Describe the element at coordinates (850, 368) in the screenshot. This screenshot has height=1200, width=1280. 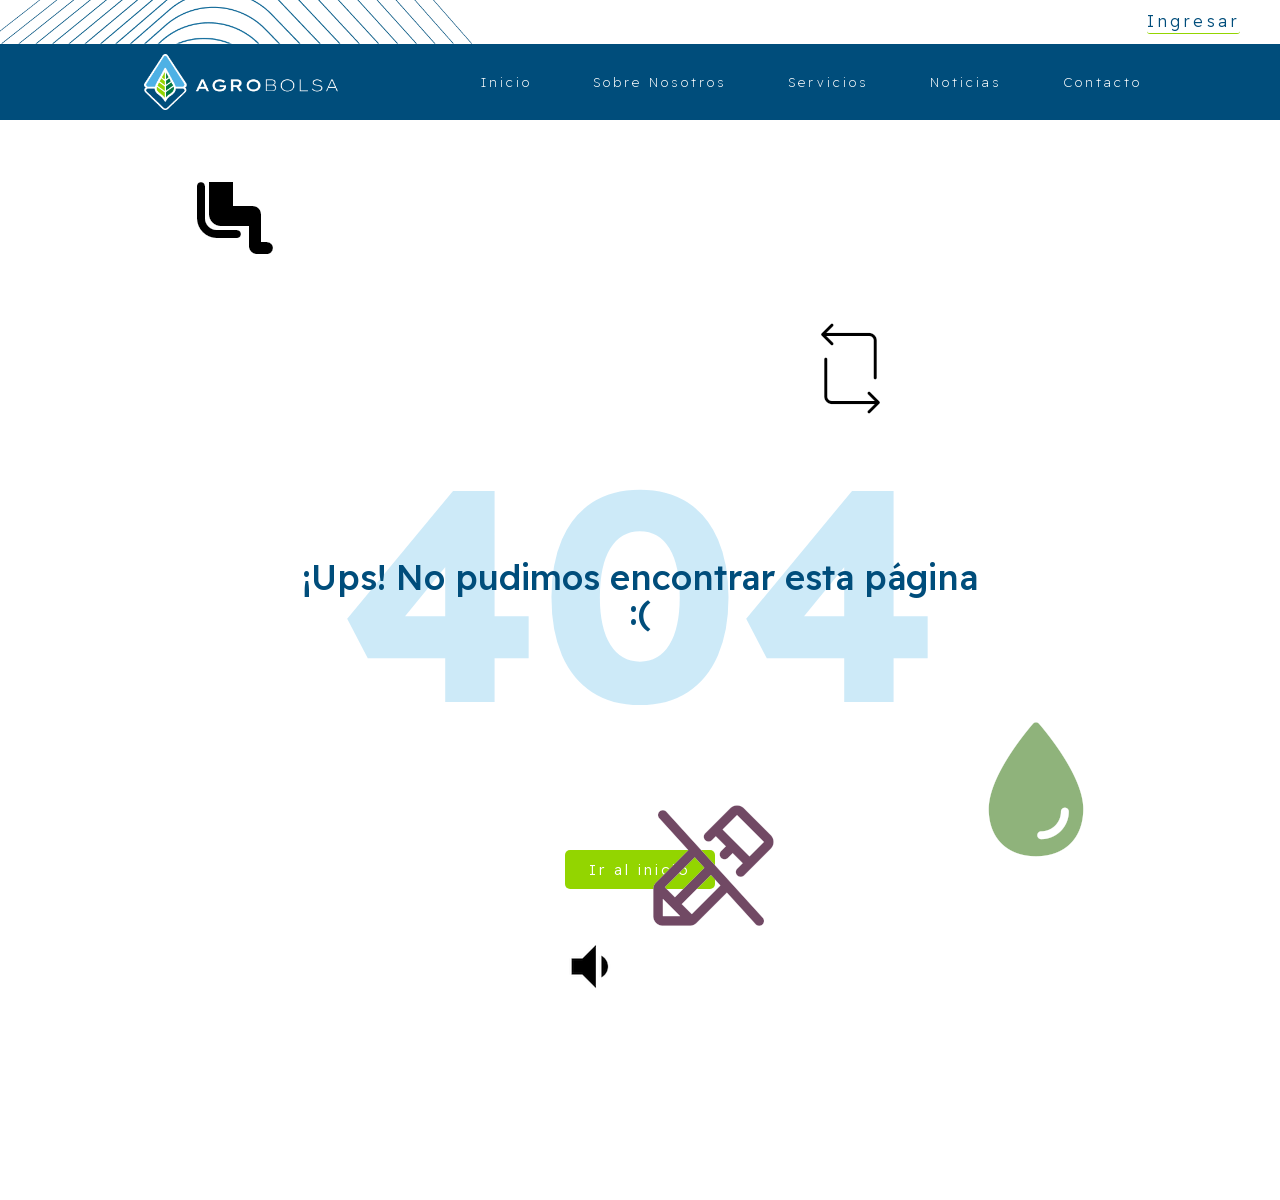
I see `rotate device orientation` at that location.